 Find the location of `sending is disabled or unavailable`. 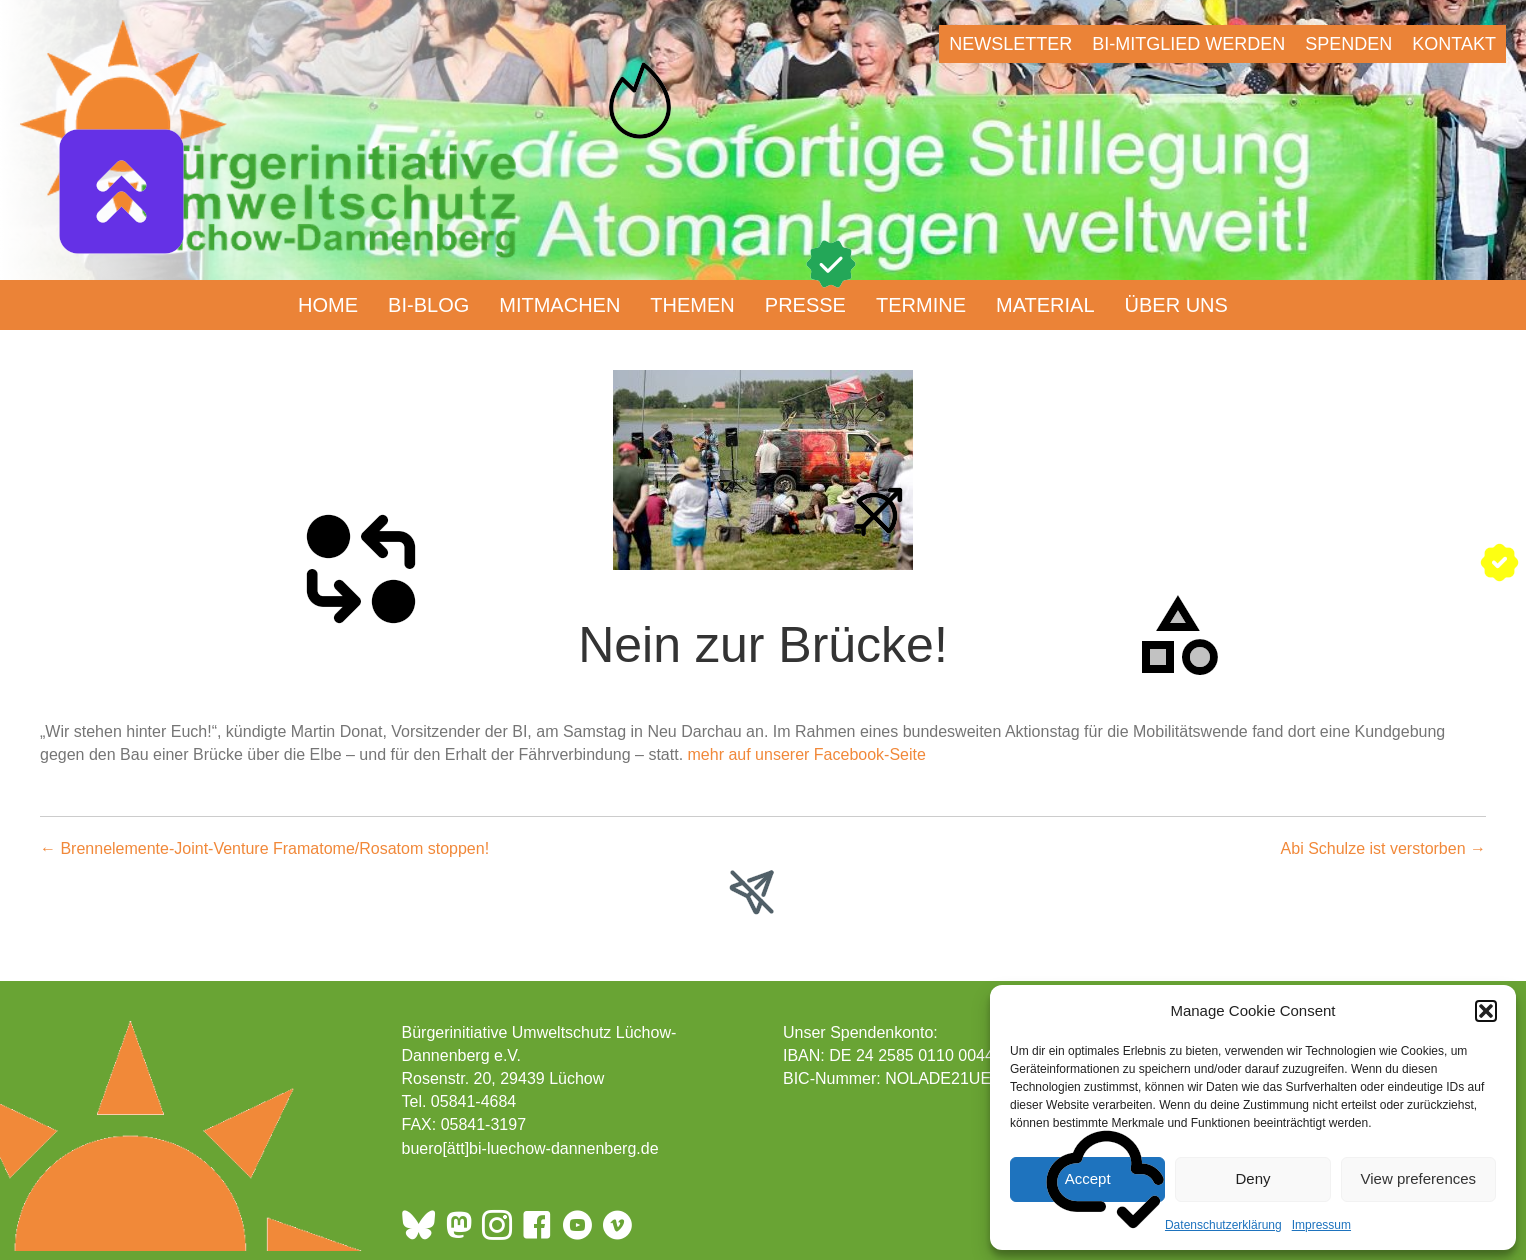

sending is disabled or unavailable is located at coordinates (752, 892).